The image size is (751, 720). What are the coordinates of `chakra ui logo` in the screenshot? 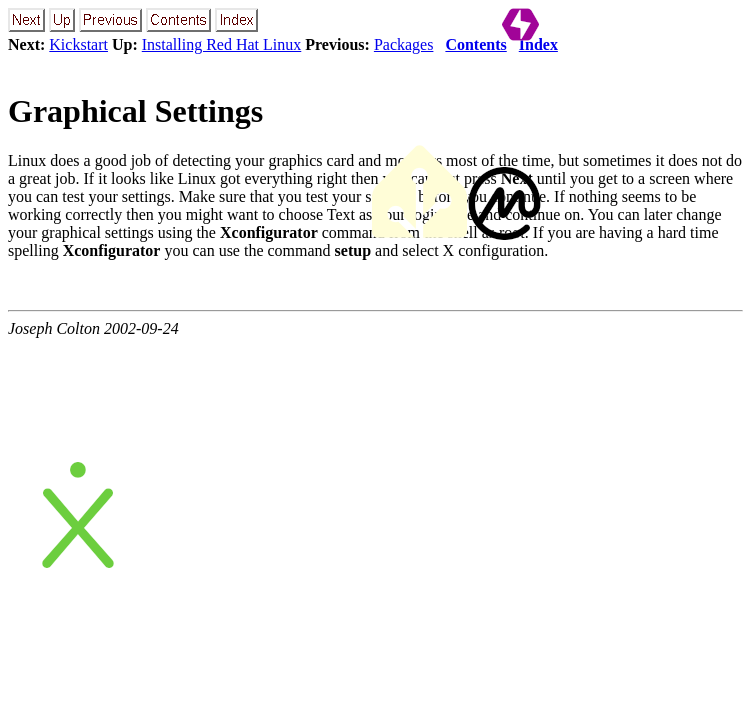 It's located at (520, 24).